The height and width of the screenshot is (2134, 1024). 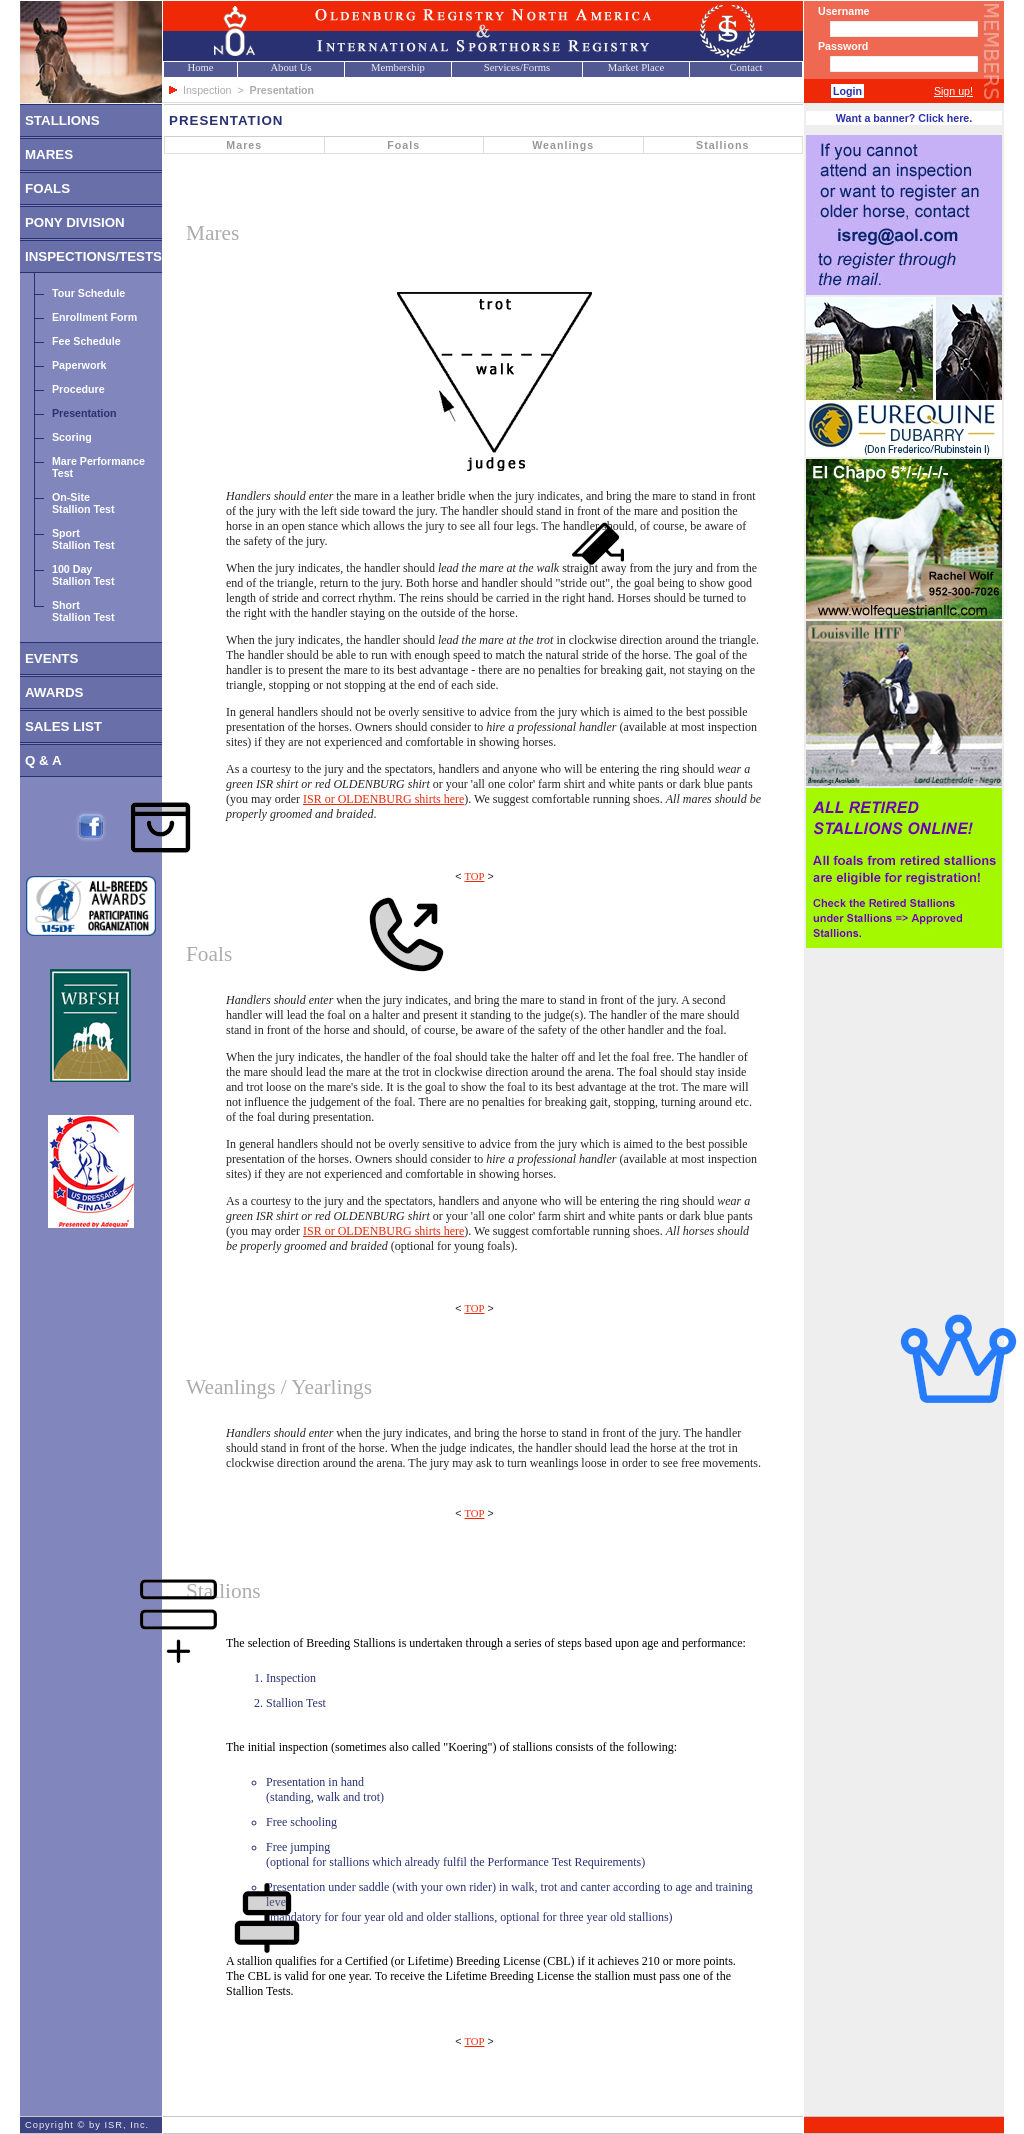 What do you see at coordinates (267, 1918) in the screenshot?
I see `align objects to horizontal center` at bounding box center [267, 1918].